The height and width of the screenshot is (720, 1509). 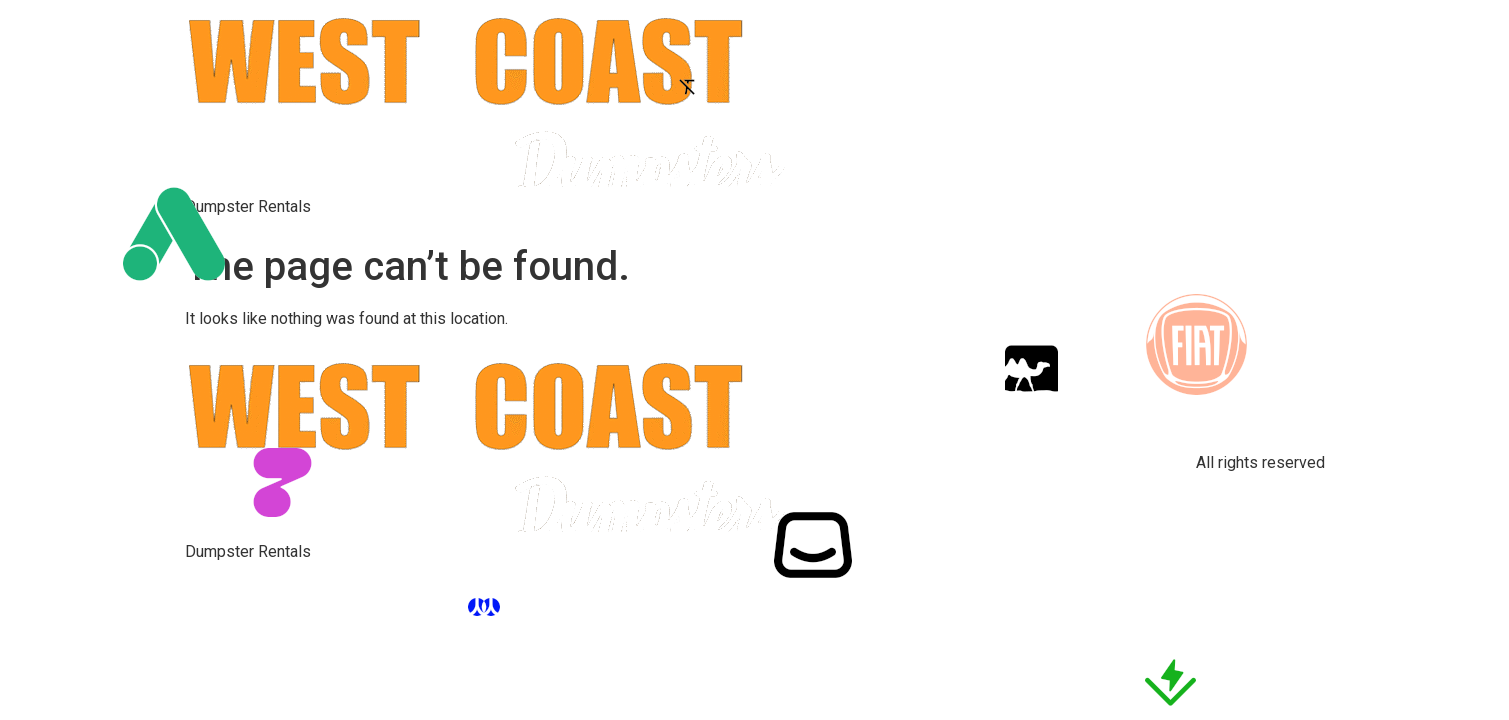 I want to click on open the Salla e-commerce platform, so click(x=813, y=545).